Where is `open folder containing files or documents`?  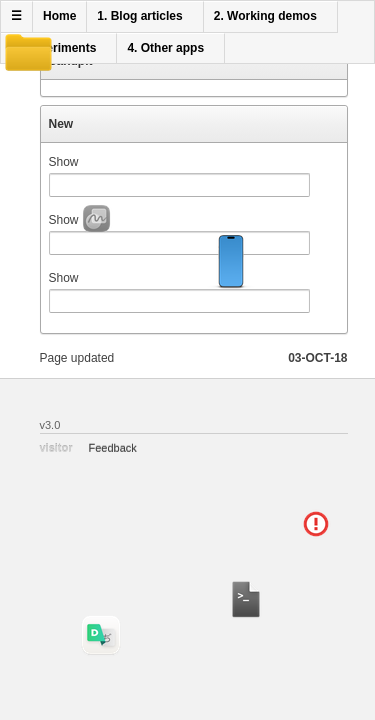 open folder containing files or documents is located at coordinates (28, 52).